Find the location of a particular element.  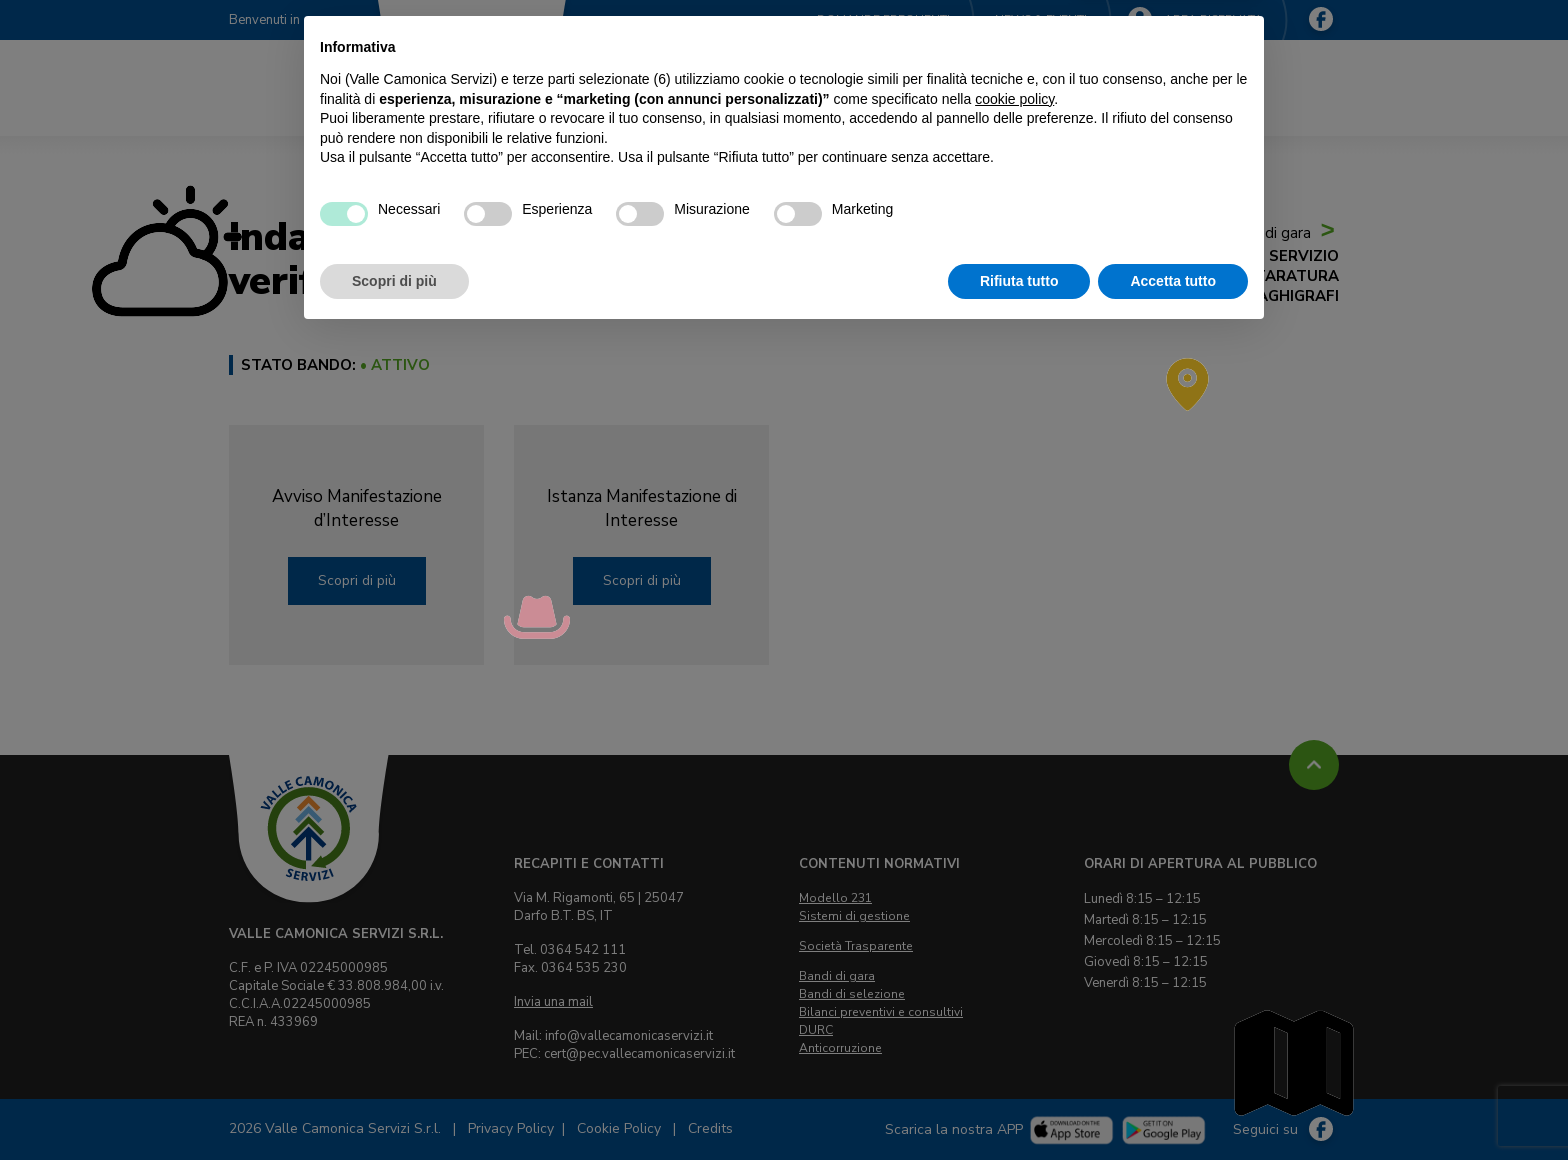

select western or country theme is located at coordinates (537, 619).